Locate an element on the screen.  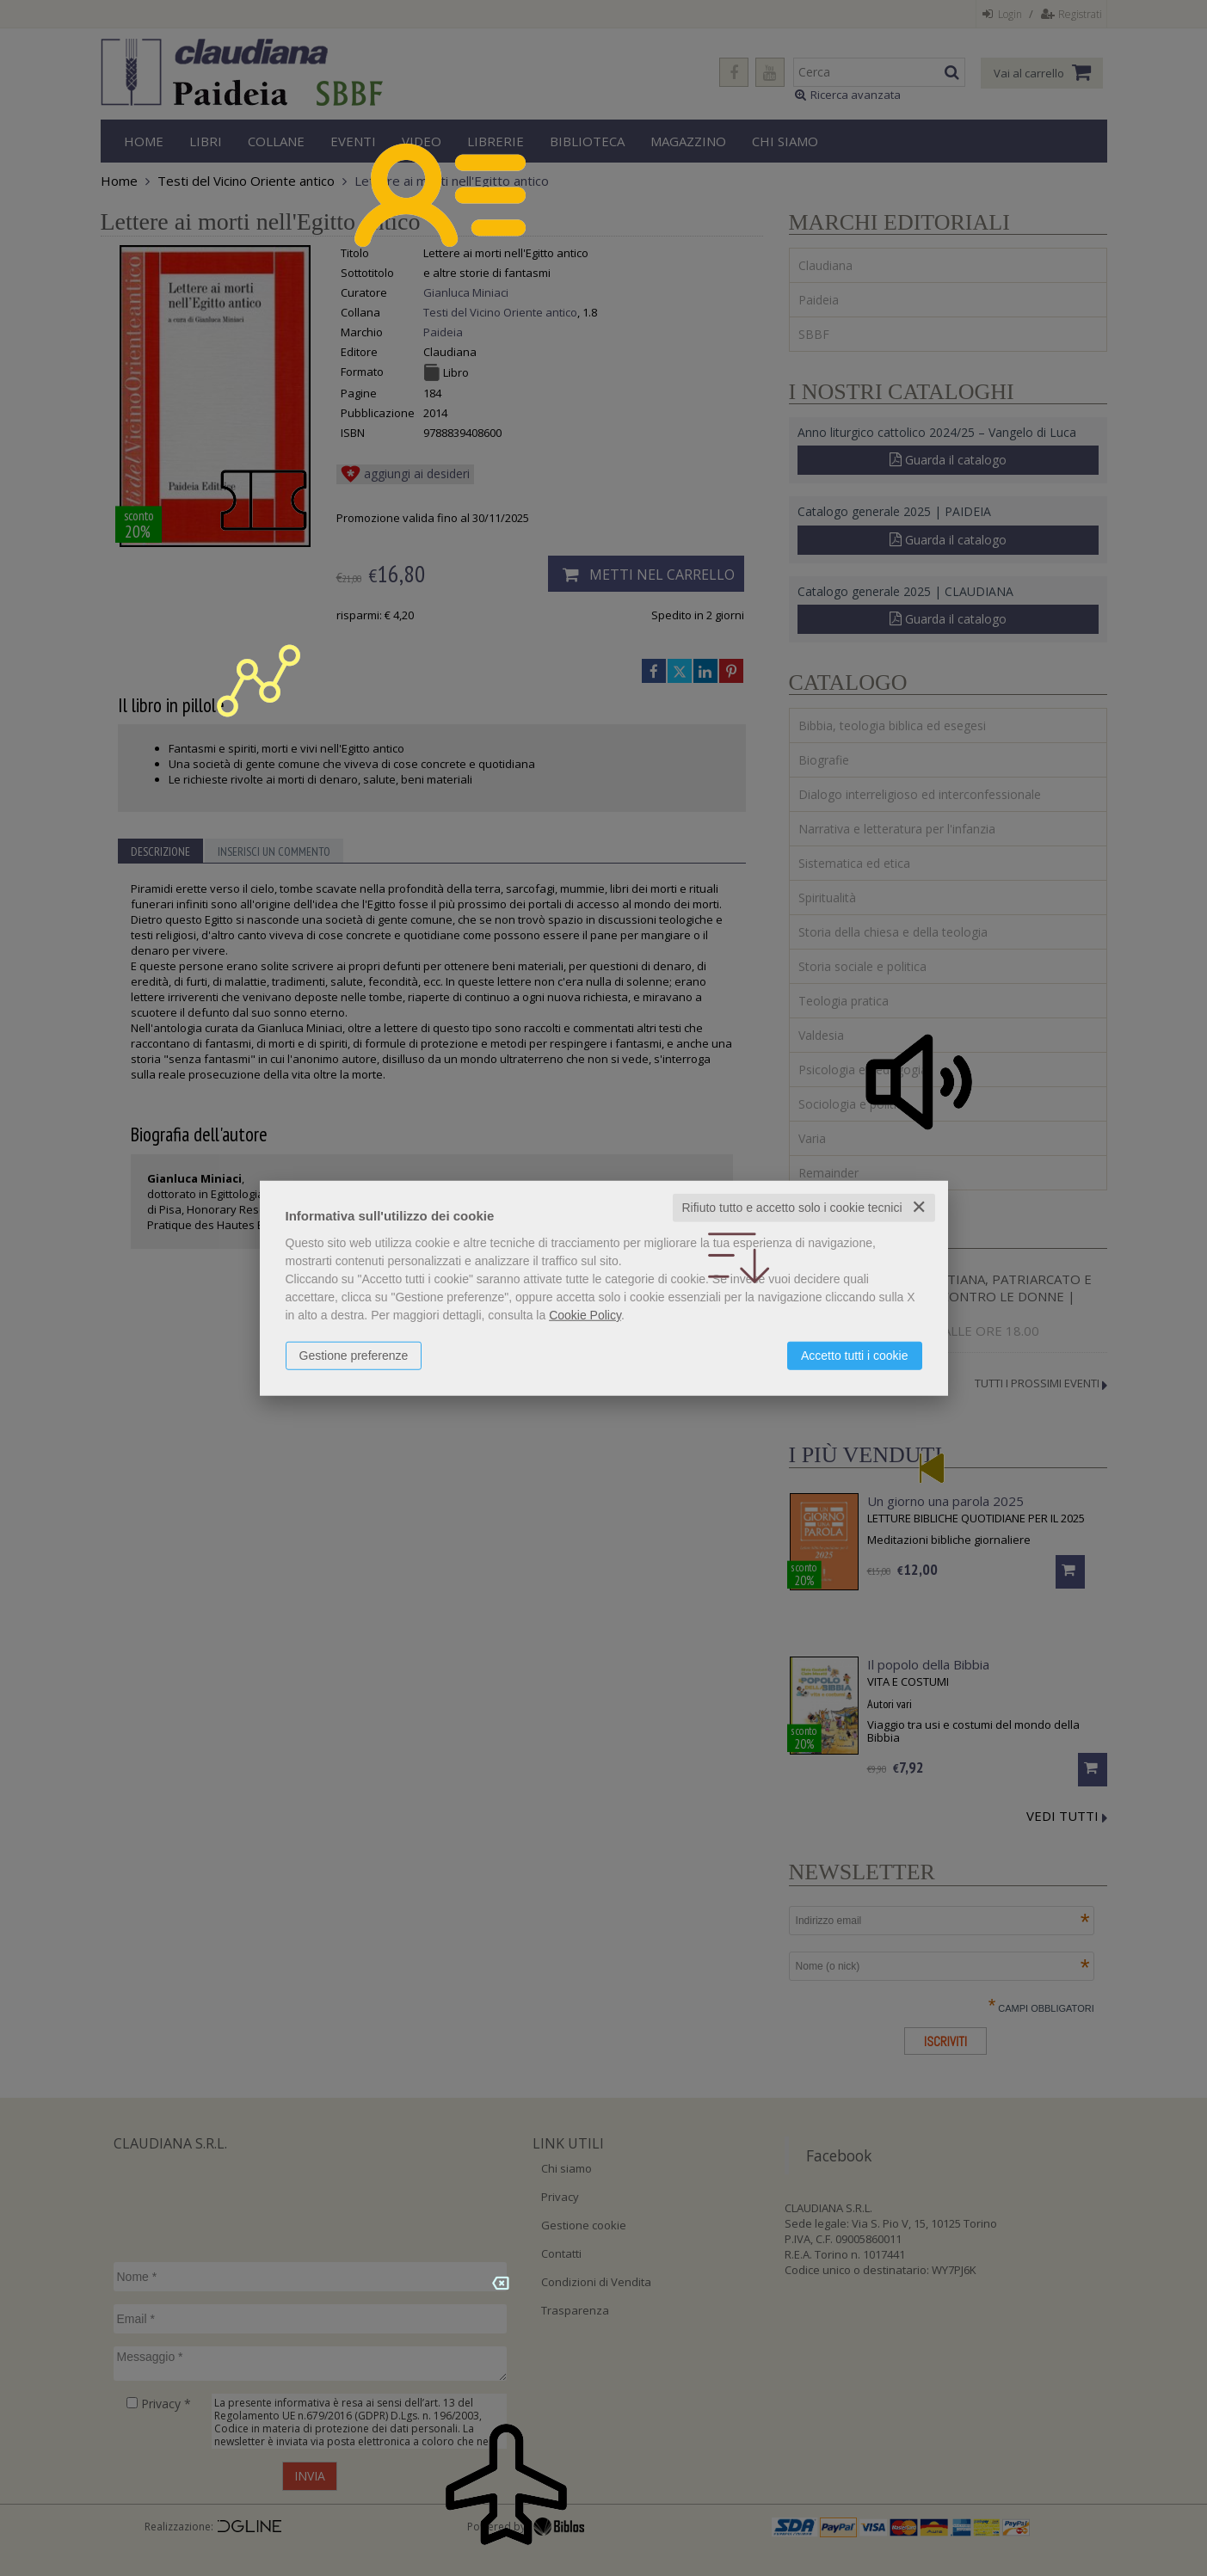
volume is set to high is located at coordinates (917, 1082).